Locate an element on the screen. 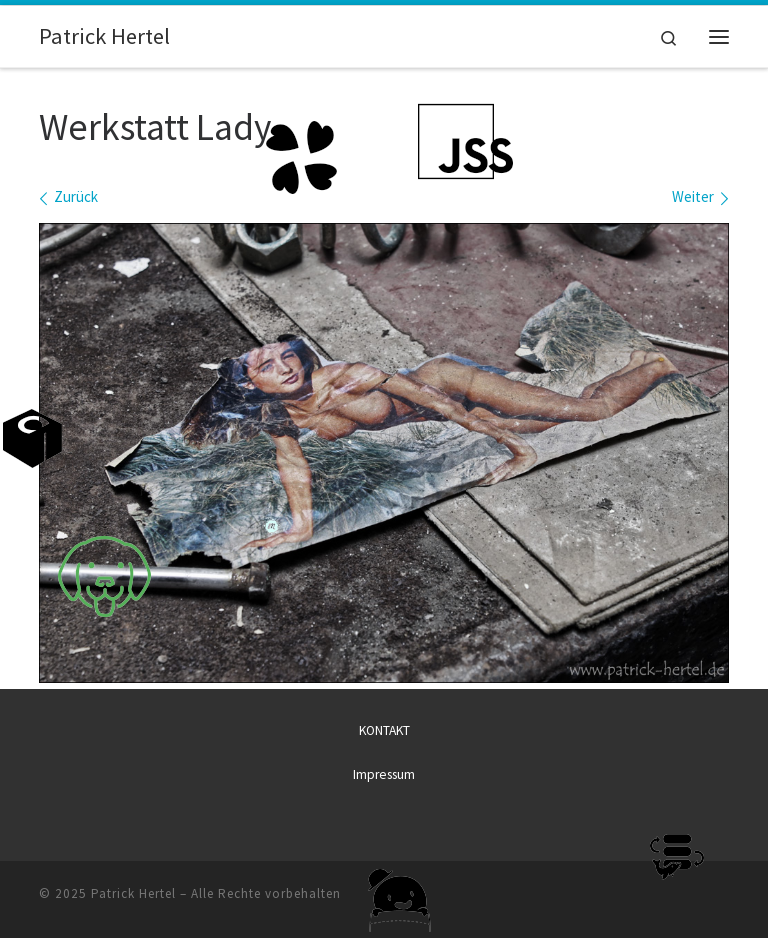 The width and height of the screenshot is (768, 938). 4chan logo is located at coordinates (301, 157).